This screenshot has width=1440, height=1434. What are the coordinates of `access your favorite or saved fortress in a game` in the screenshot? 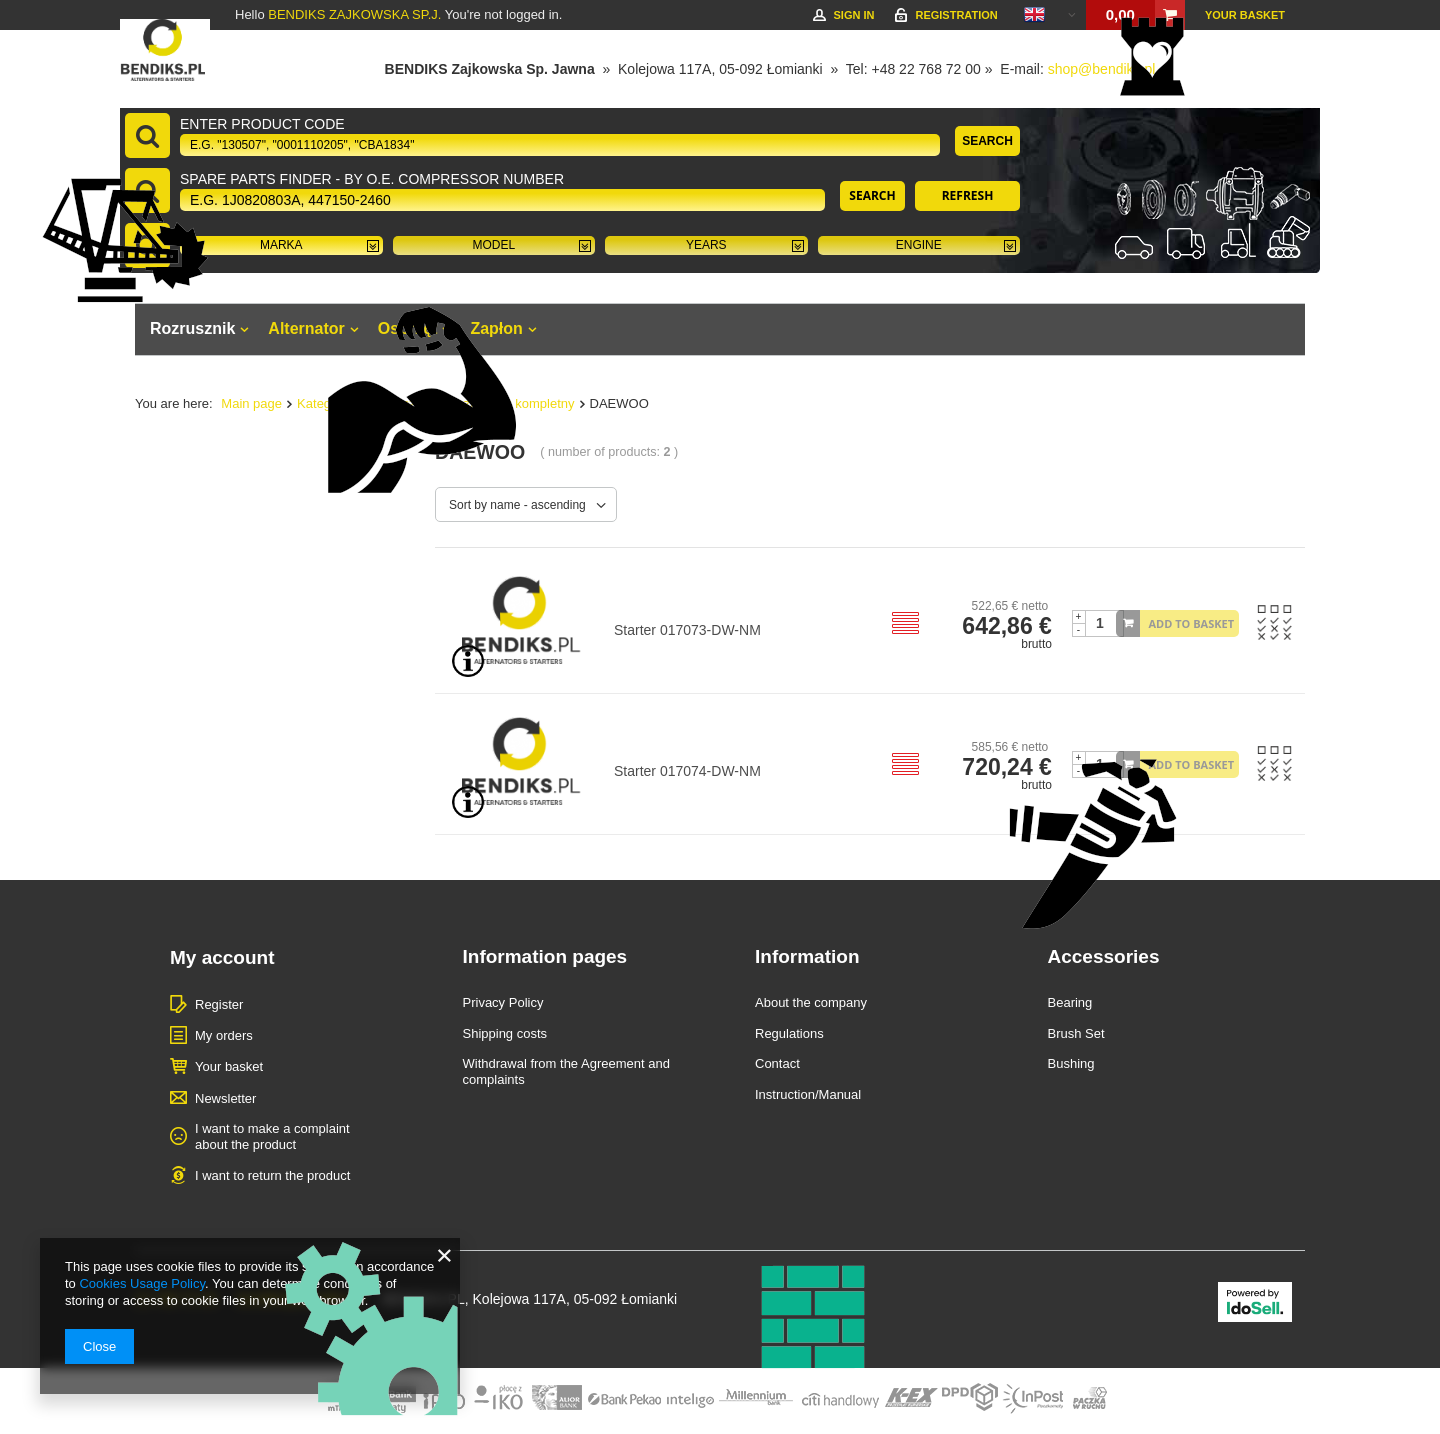 It's located at (1152, 56).